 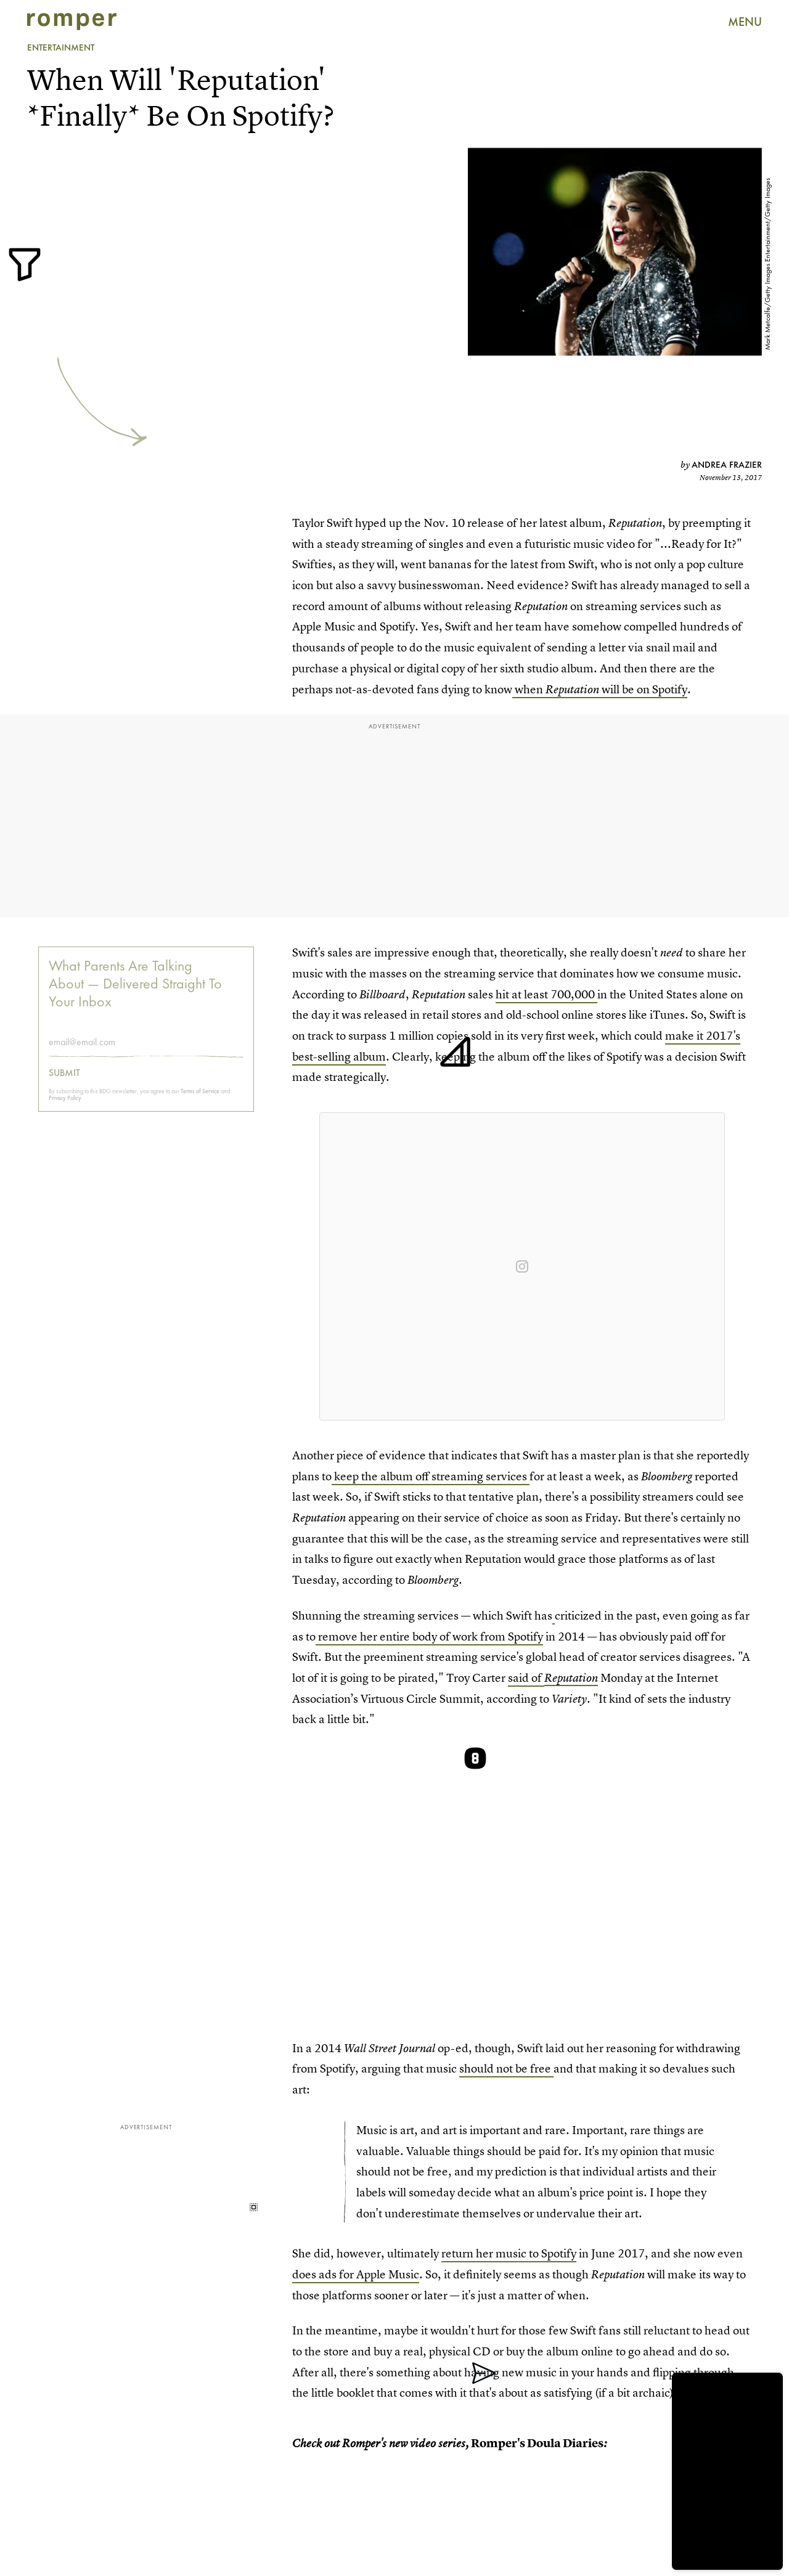 I want to click on select all items in a list or view, so click(x=253, y=2207).